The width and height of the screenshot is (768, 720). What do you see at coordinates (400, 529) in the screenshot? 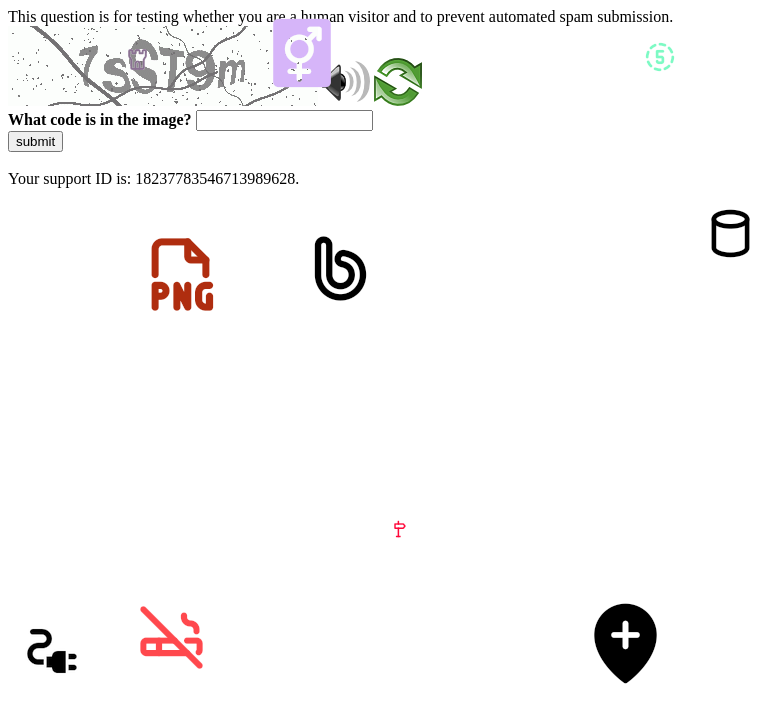
I see `navigate to directions or wayfinding` at bounding box center [400, 529].